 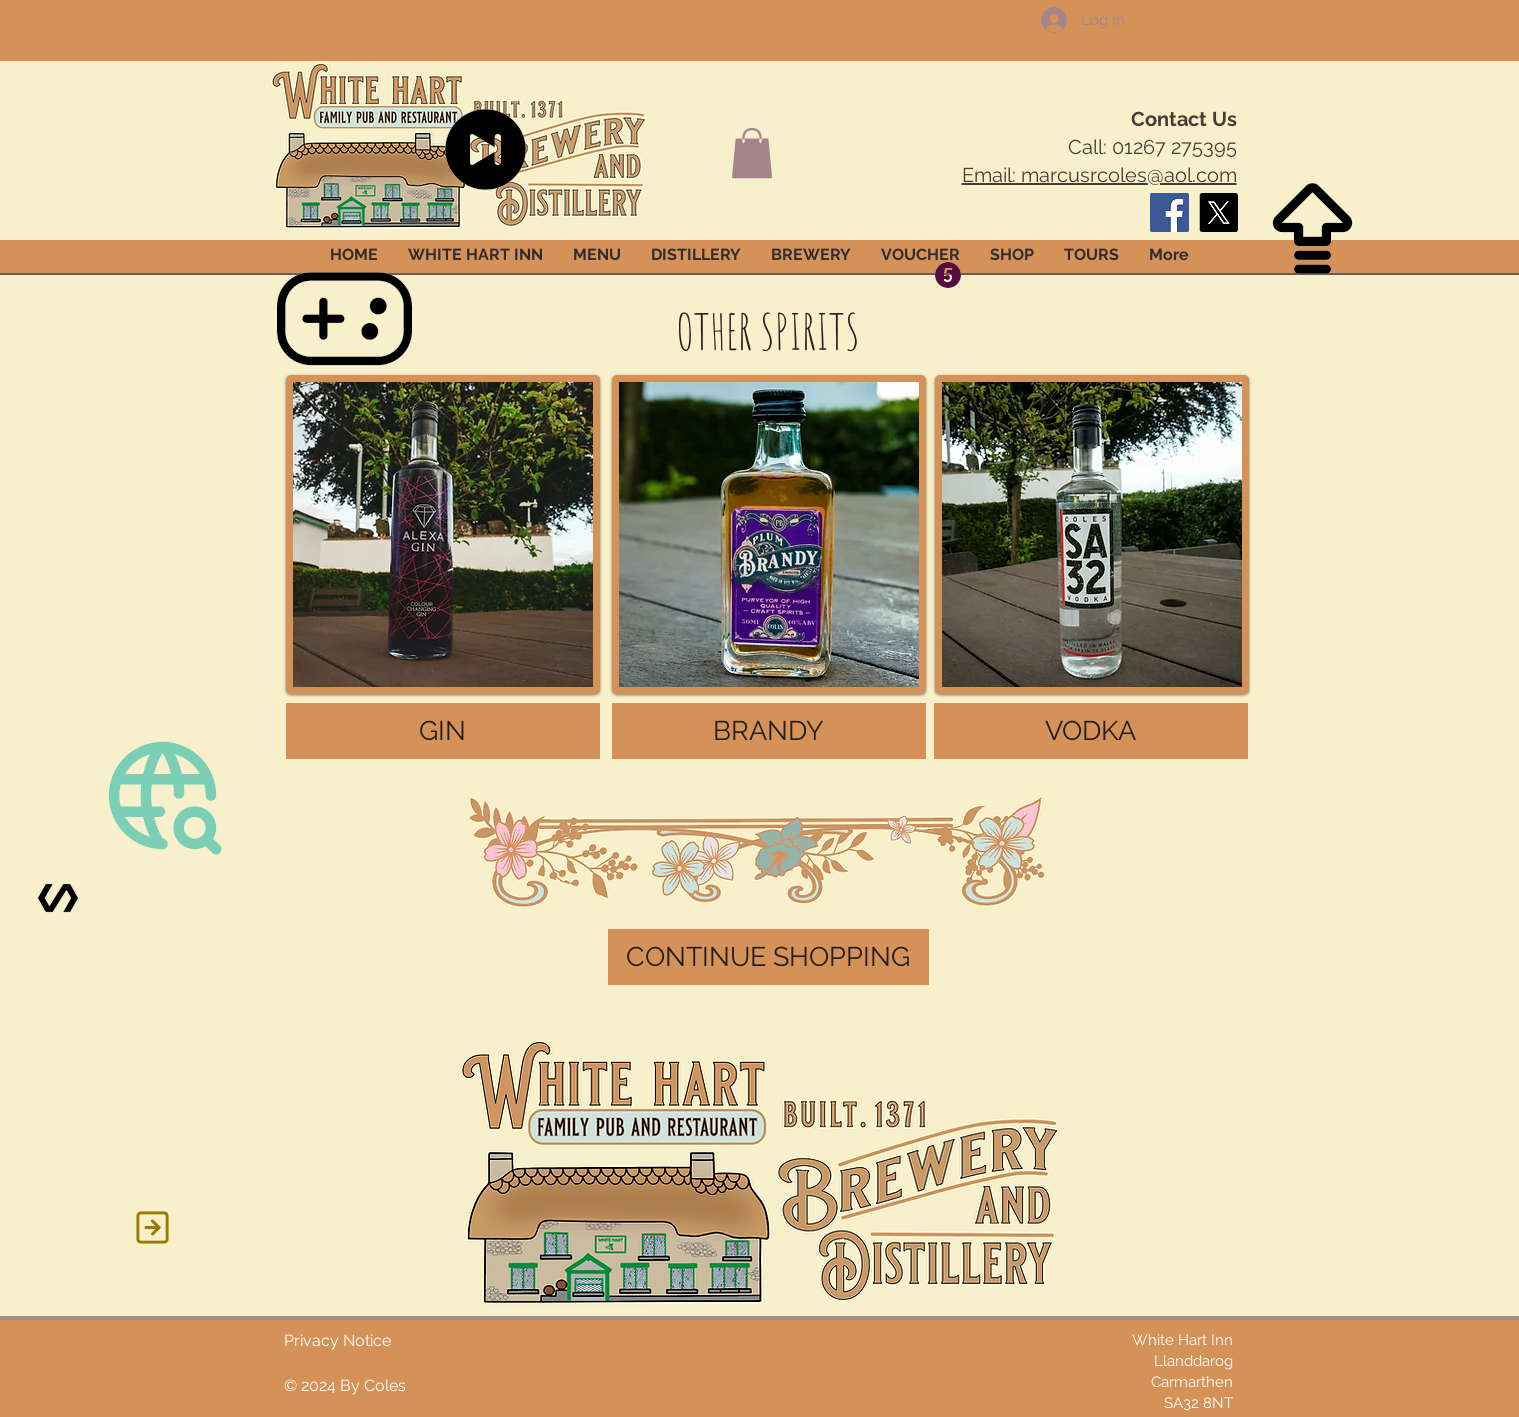 What do you see at coordinates (162, 795) in the screenshot?
I see `search the web or browse the internet` at bounding box center [162, 795].